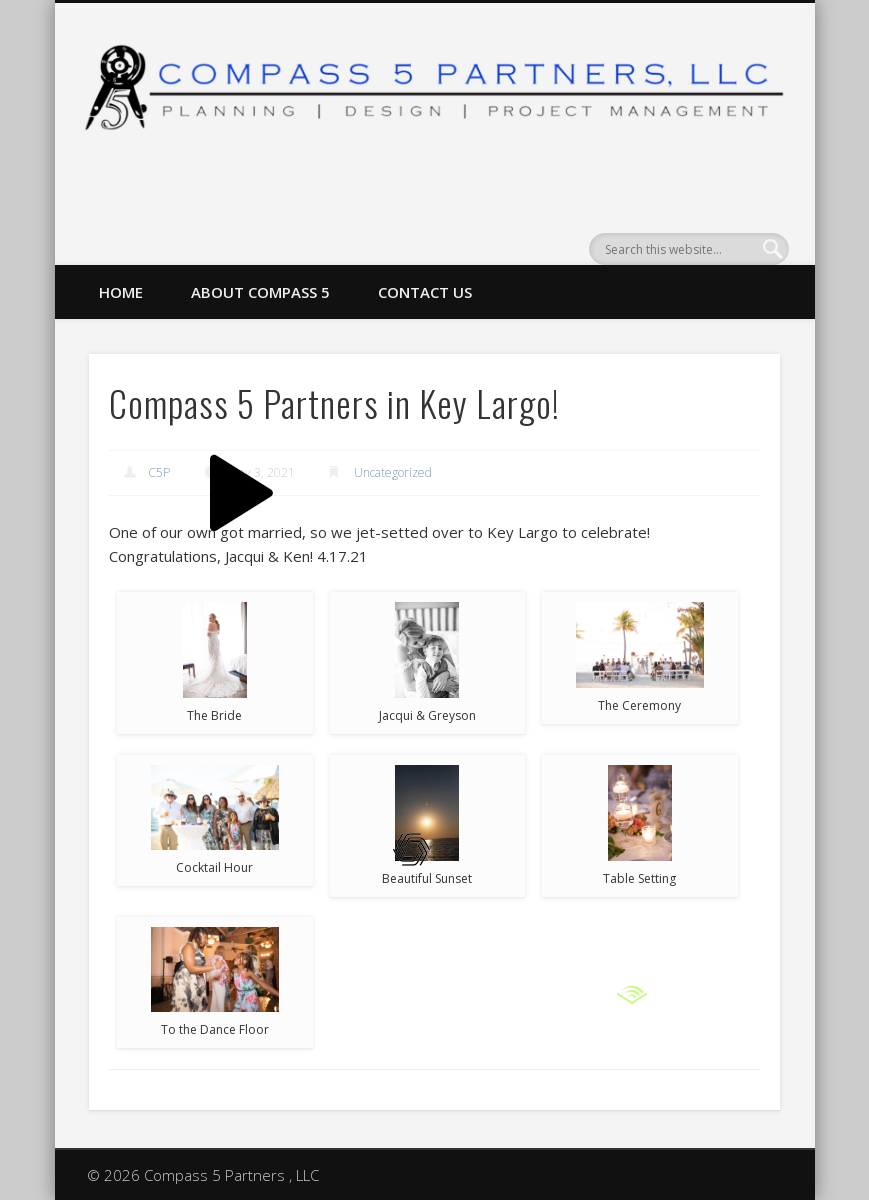 This screenshot has height=1200, width=869. Describe the element at coordinates (411, 849) in the screenshot. I see `plume app or service logo` at that location.